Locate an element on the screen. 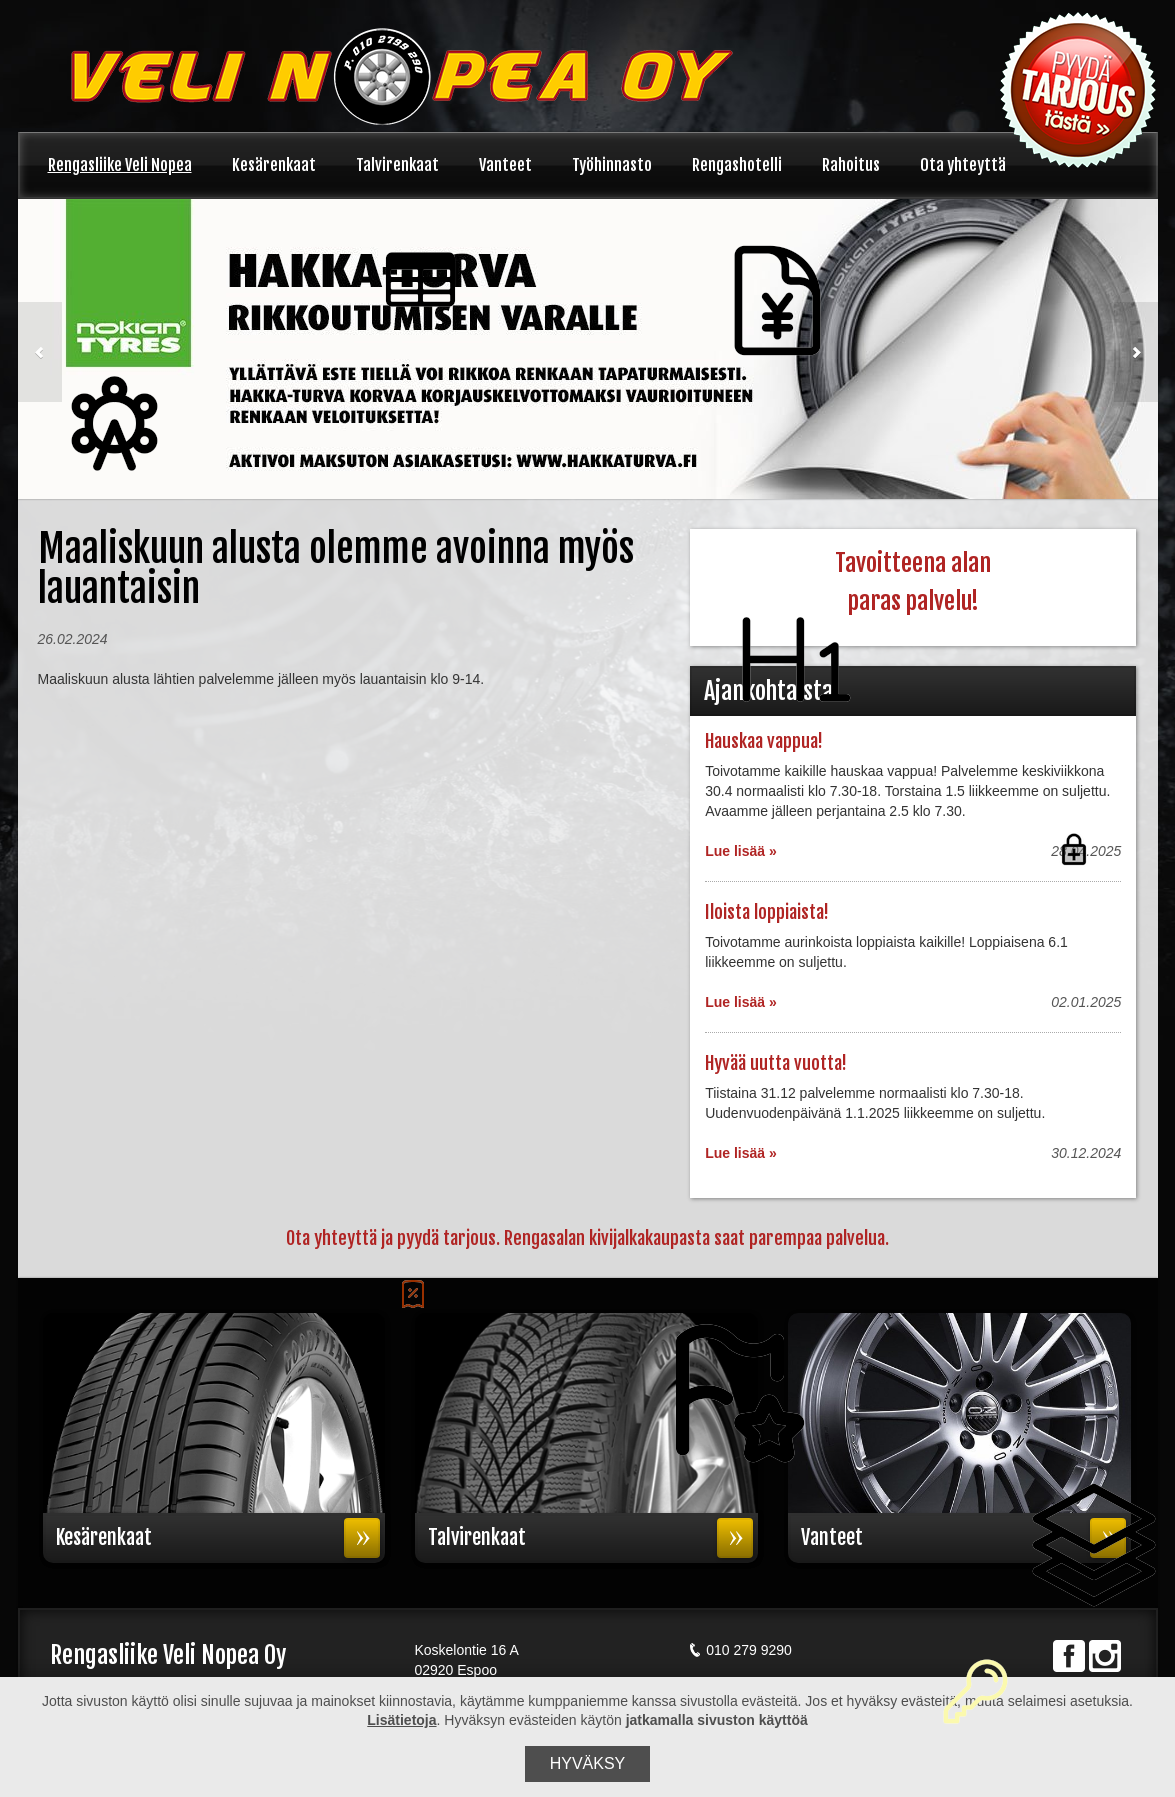 The width and height of the screenshot is (1175, 1797). view layers or stacked content is located at coordinates (1094, 1545).